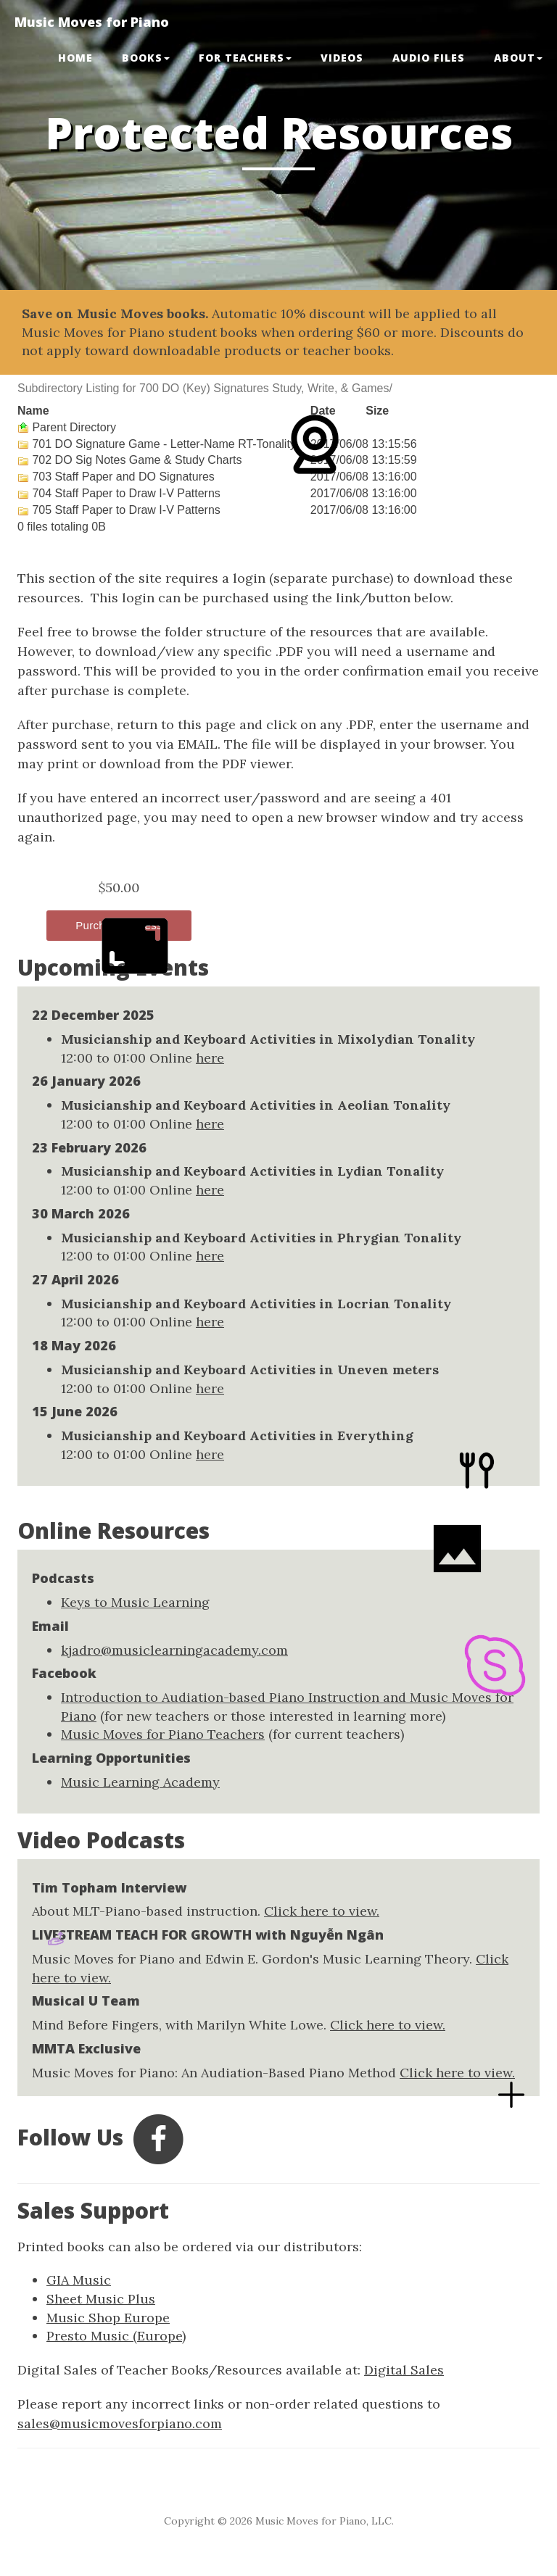 This screenshot has width=557, height=2576. Describe the element at coordinates (135, 946) in the screenshot. I see `enter fullscreen mode` at that location.